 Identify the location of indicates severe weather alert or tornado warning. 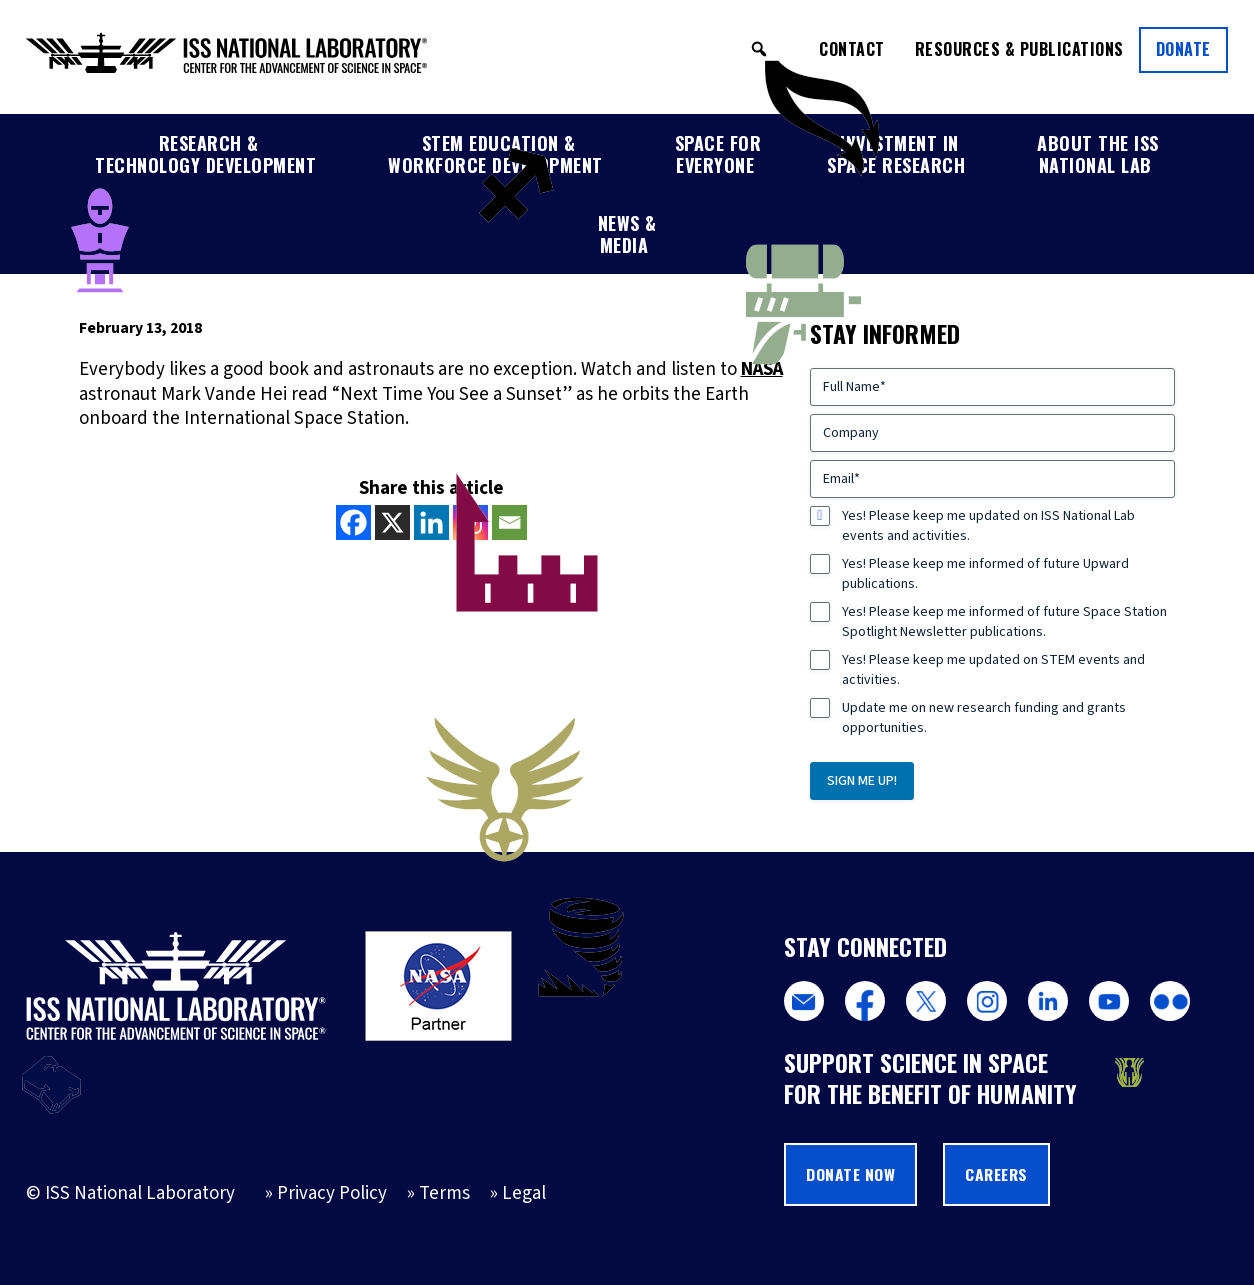
(588, 947).